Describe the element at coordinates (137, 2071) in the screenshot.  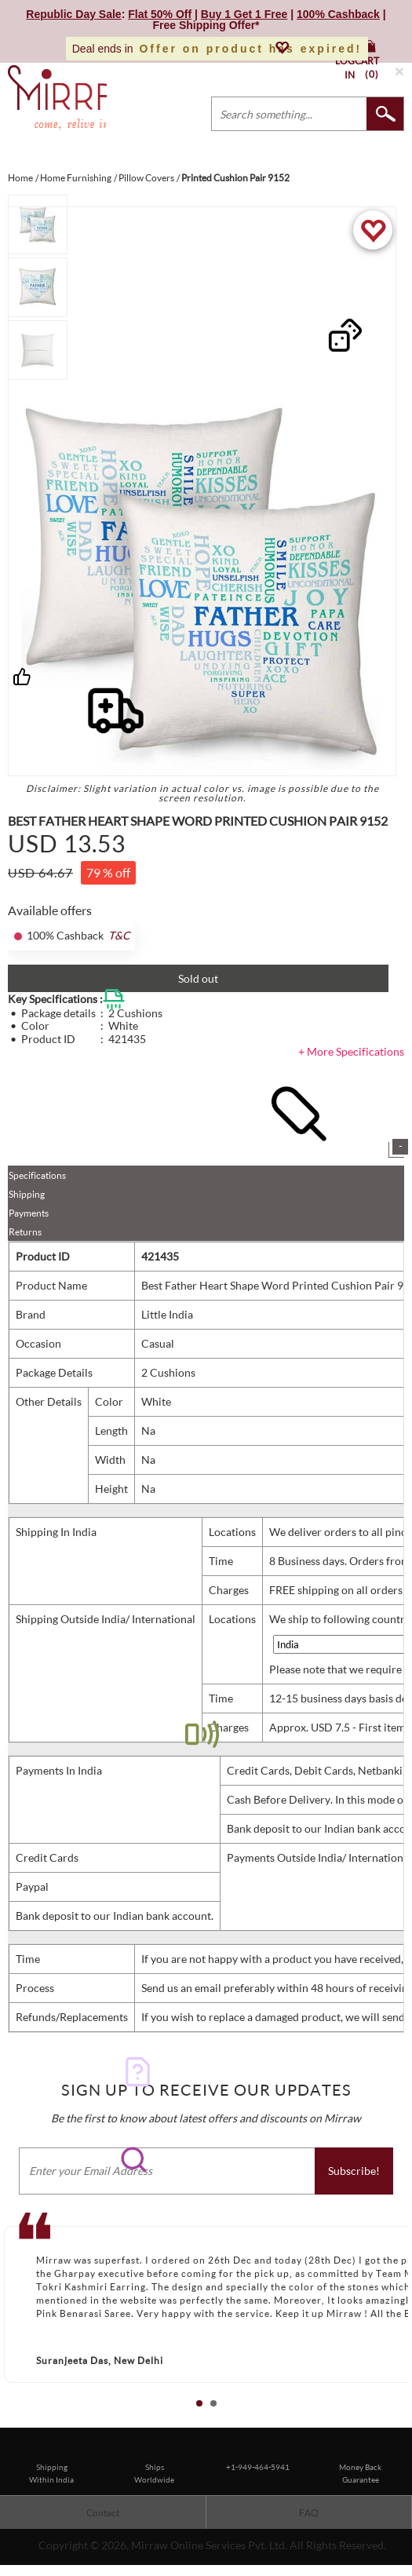
I see `unknown or unrecognized file type` at that location.